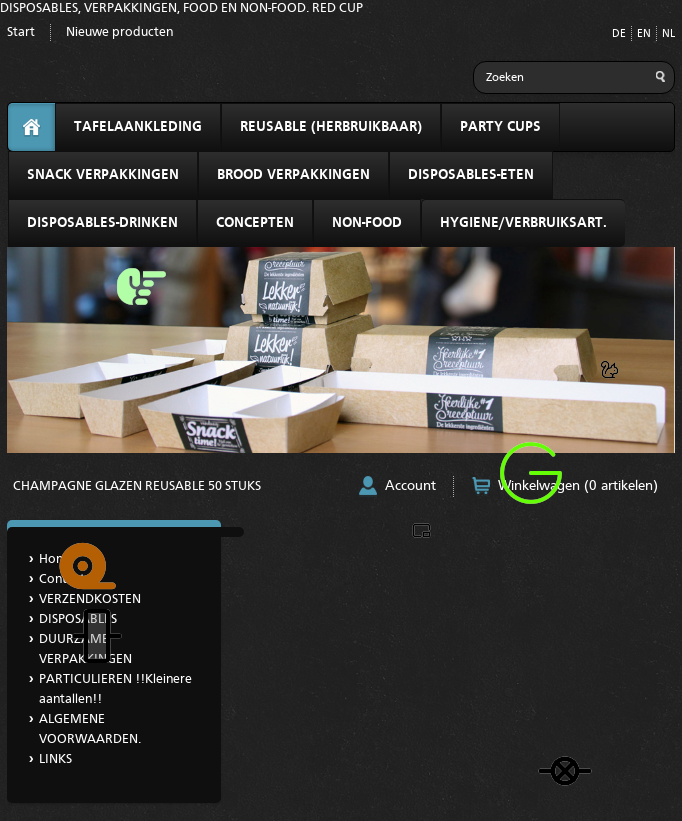 Image resolution: width=682 pixels, height=821 pixels. I want to click on access nature or wildlife-related content, so click(609, 369).